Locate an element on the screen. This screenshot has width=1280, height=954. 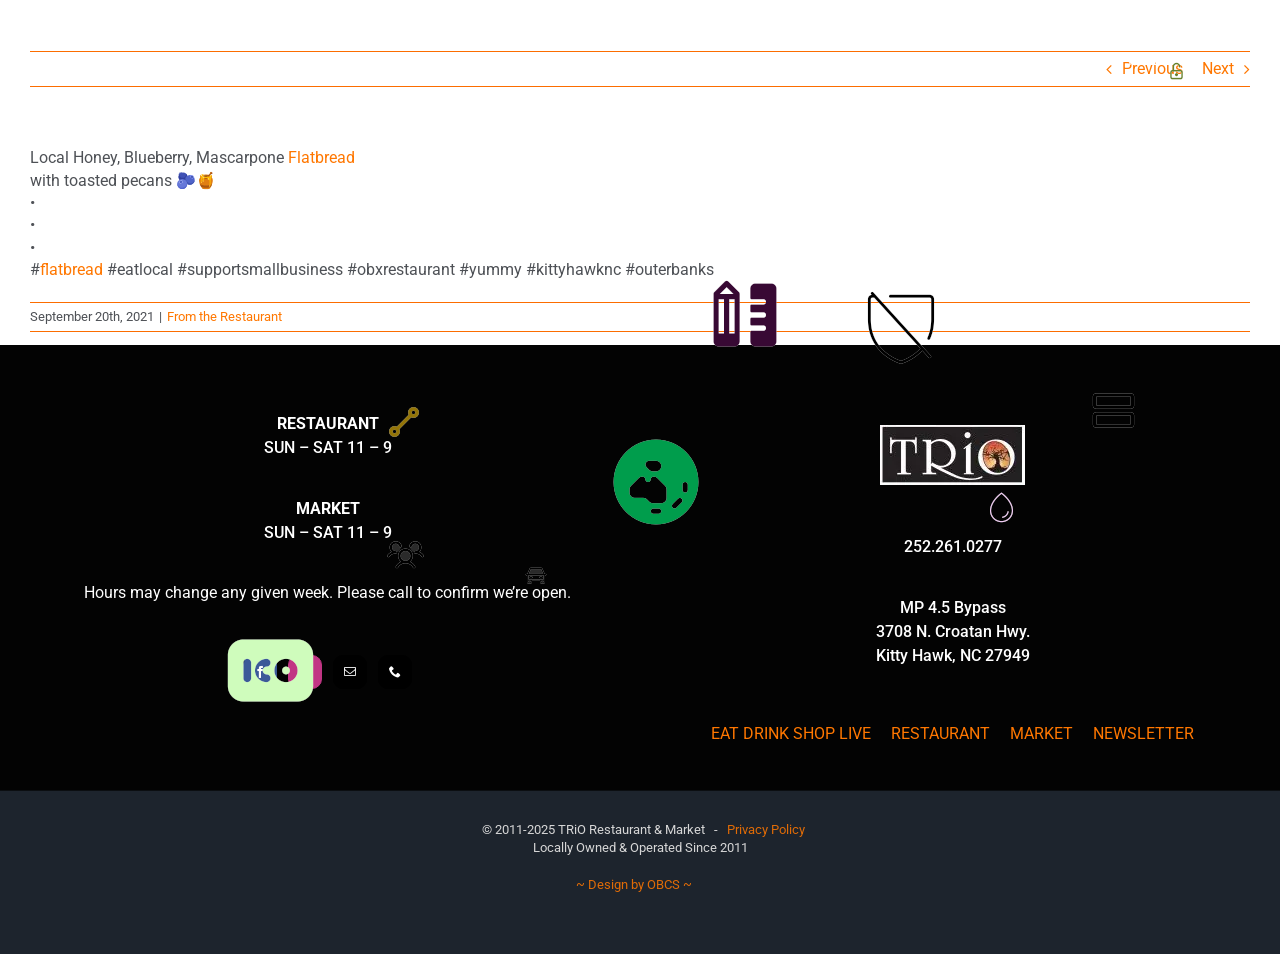
adjust water or hydration settings is located at coordinates (1001, 508).